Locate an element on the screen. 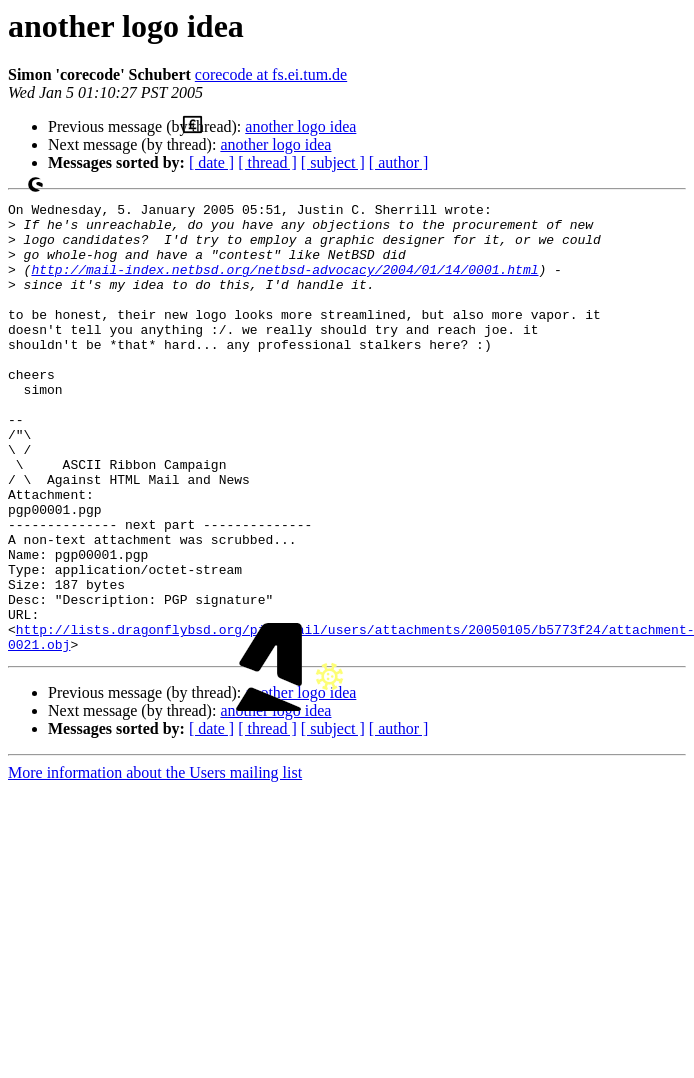 This screenshot has height=1078, width=694. view balance in british pounds is located at coordinates (192, 124).